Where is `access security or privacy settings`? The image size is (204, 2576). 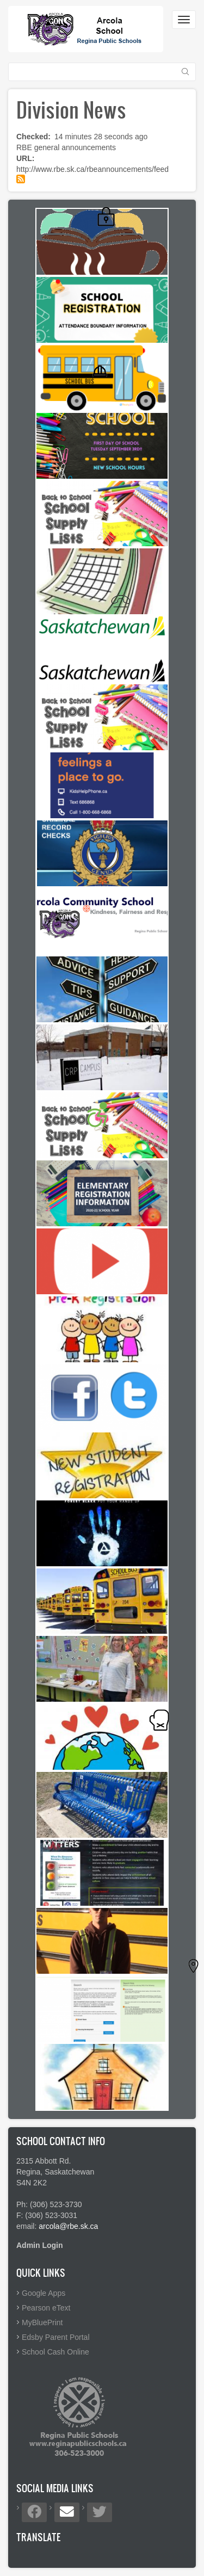
access security or privacy settings is located at coordinates (106, 218).